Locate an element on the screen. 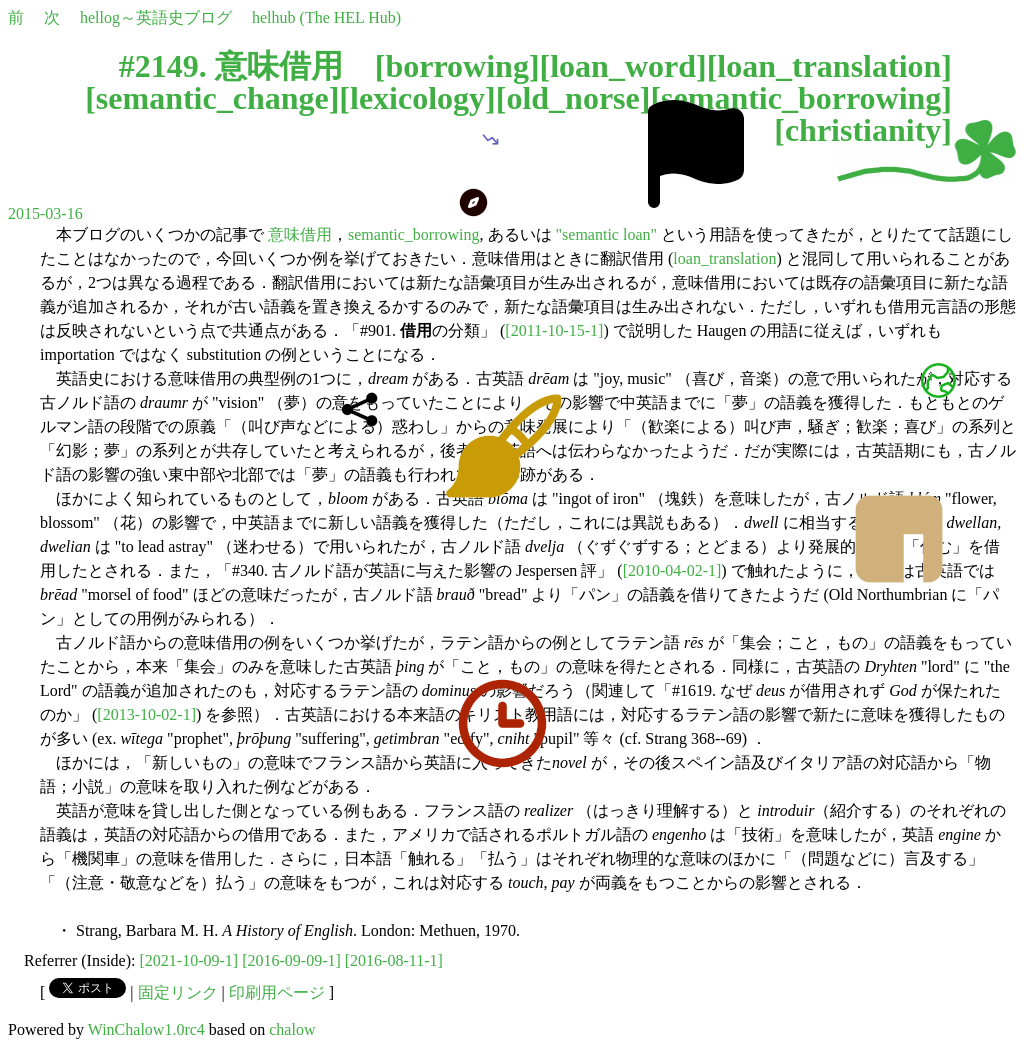 This screenshot has width=1024, height=1055. npm package manager logo is located at coordinates (899, 539).